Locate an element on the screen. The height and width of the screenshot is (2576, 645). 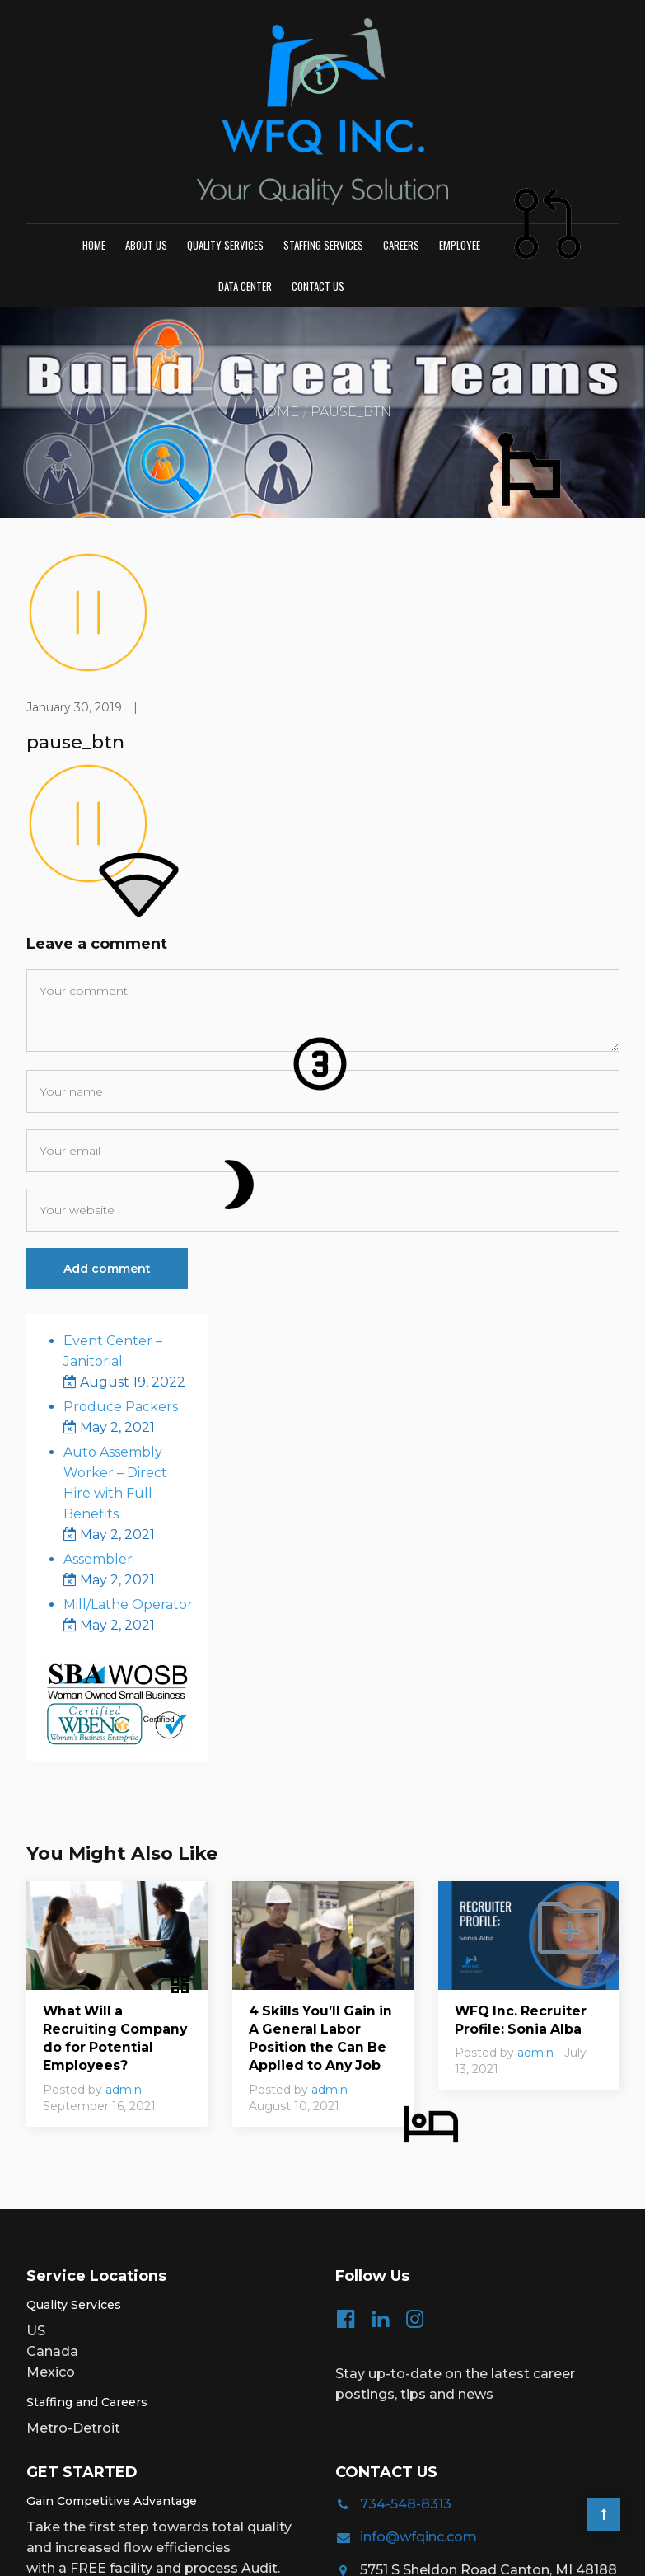
create a new pull request is located at coordinates (547, 221).